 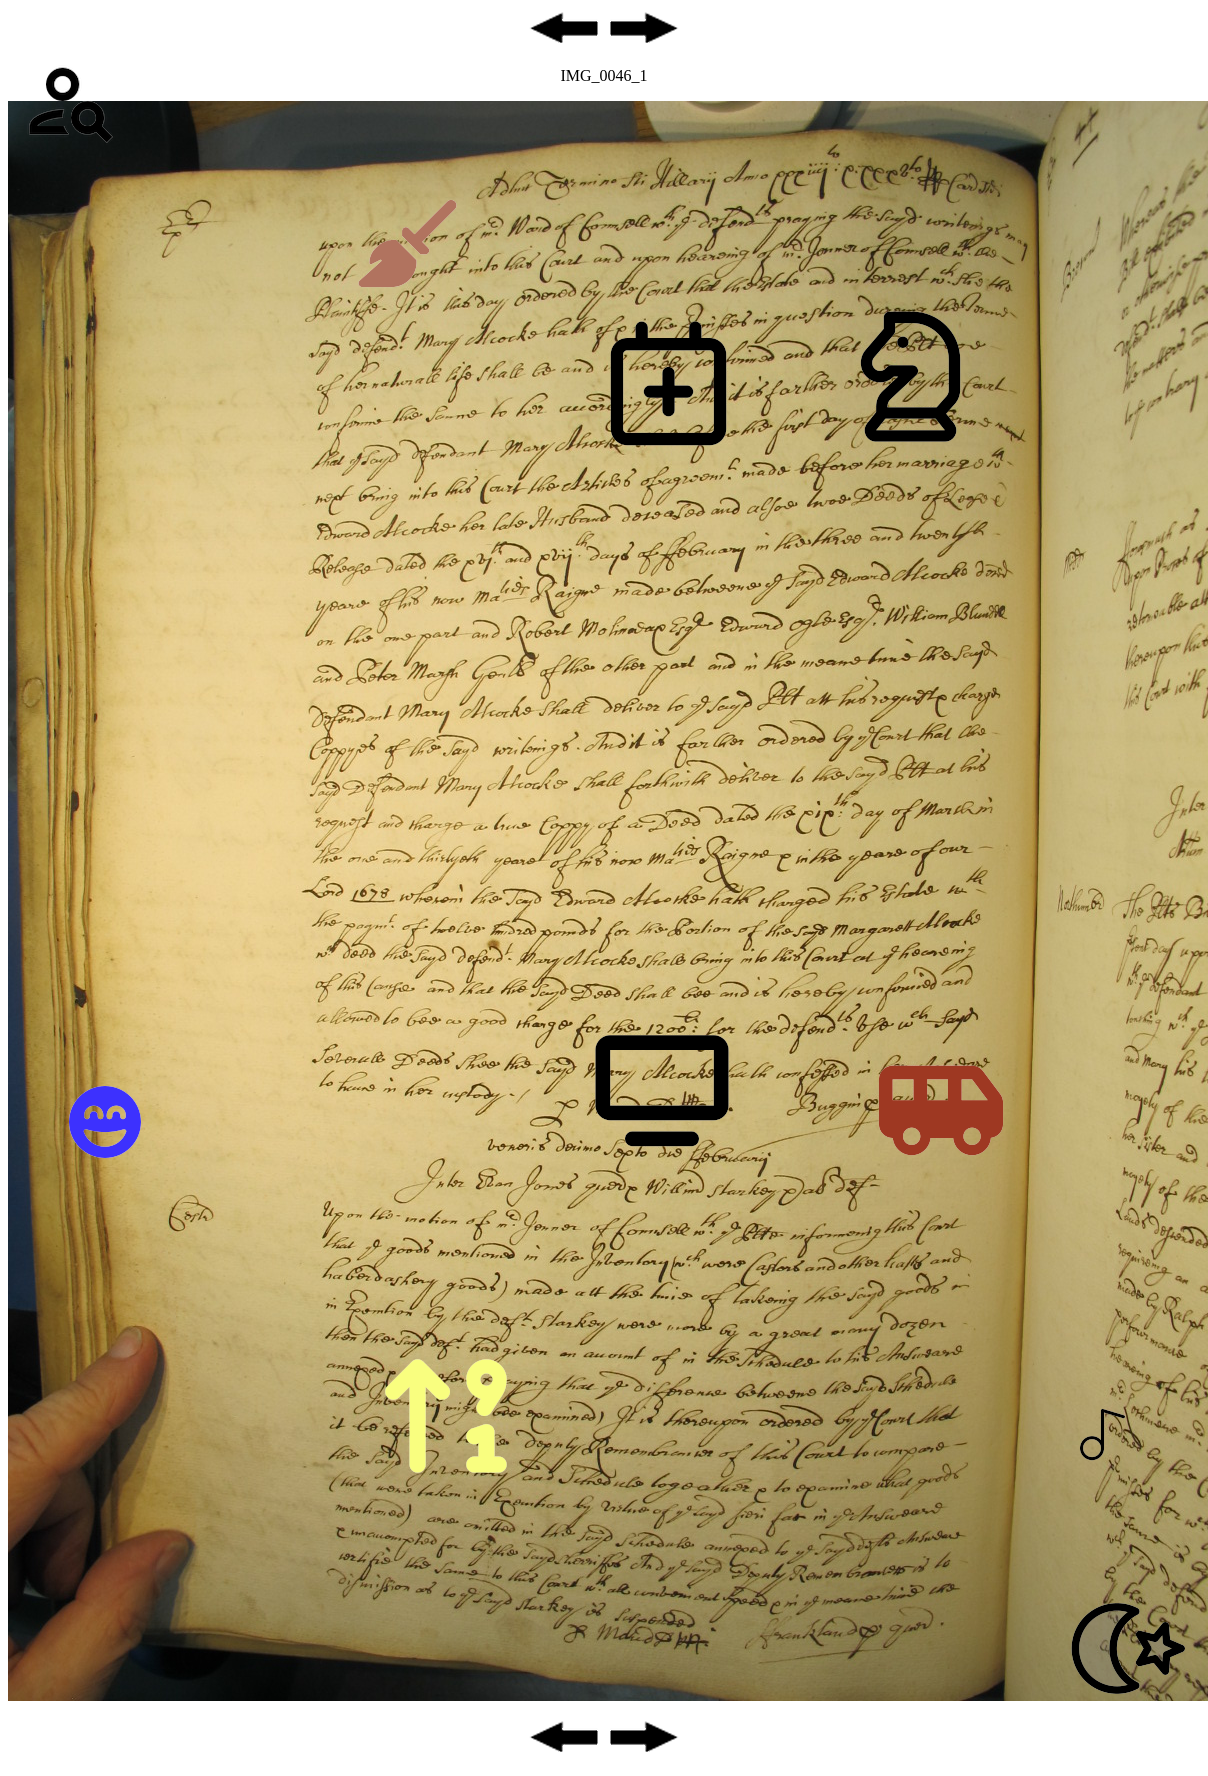 I want to click on add a happy reaction or emoji, so click(x=105, y=1122).